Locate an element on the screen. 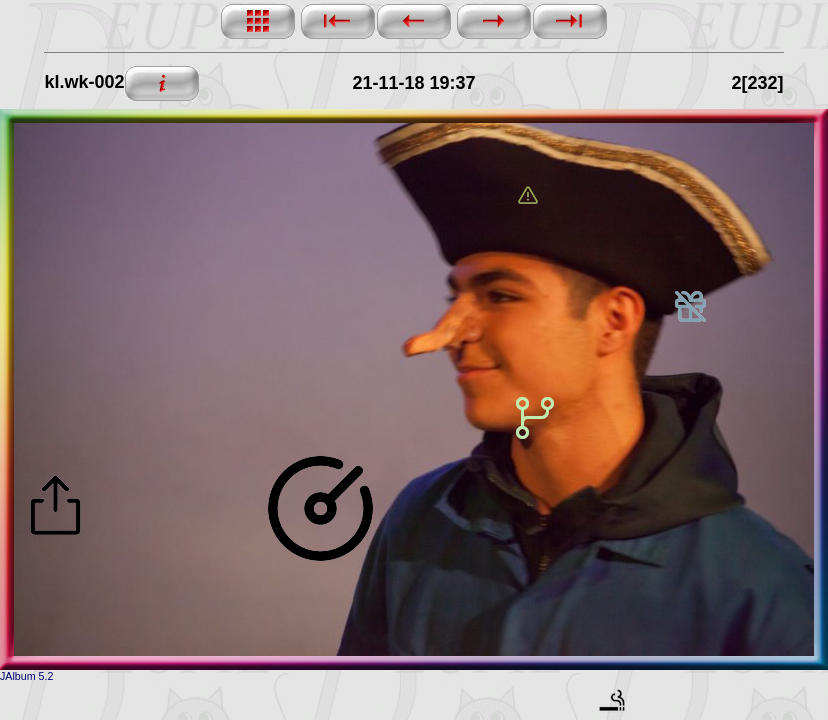 This screenshot has height=720, width=828. view performance metrics or usage statistics is located at coordinates (320, 508).